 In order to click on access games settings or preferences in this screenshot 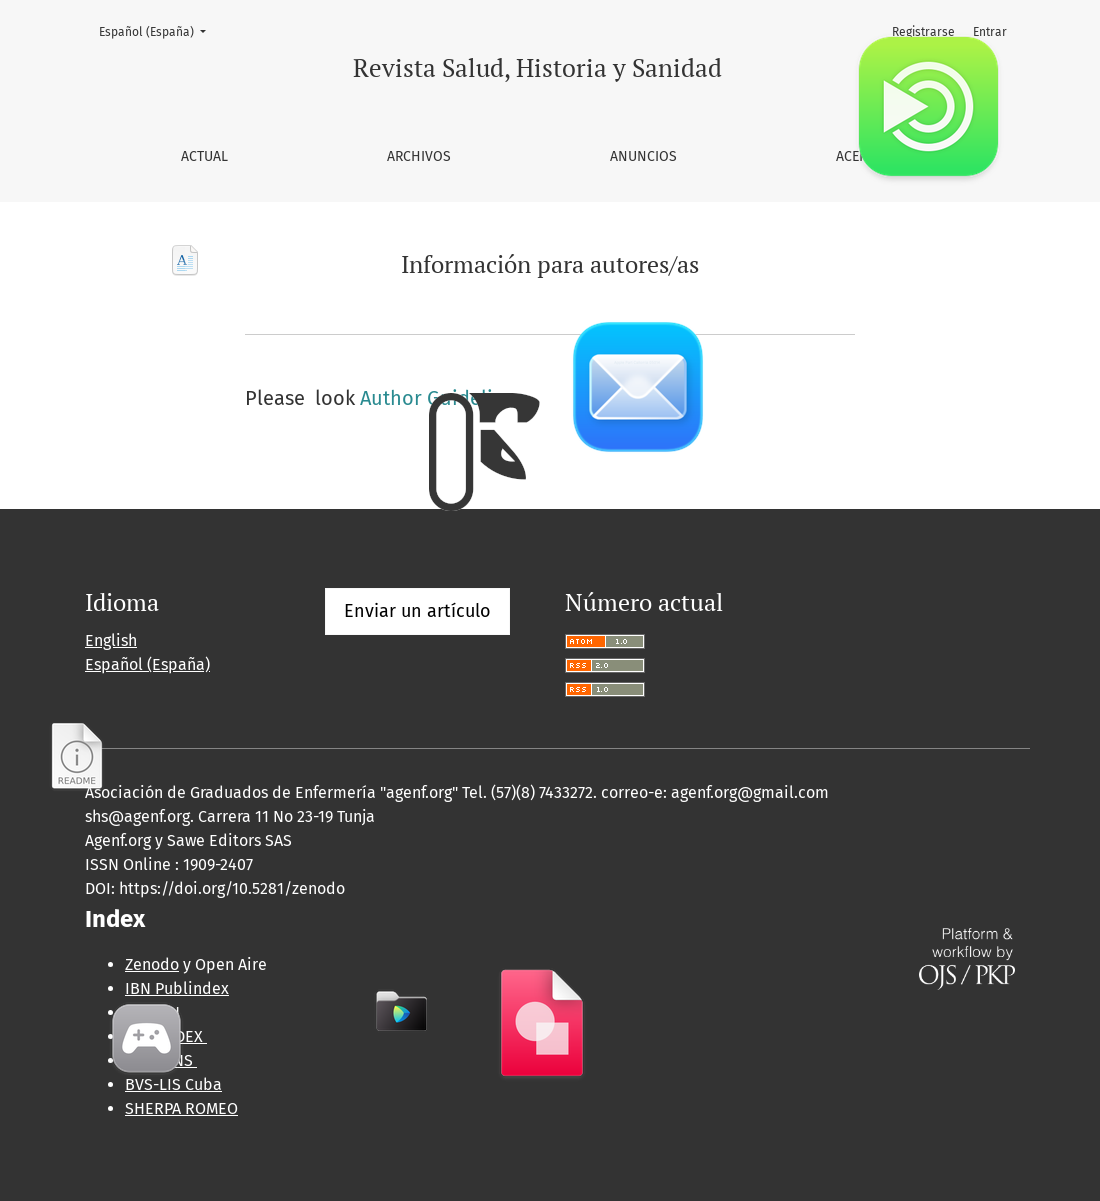, I will do `click(146, 1039)`.